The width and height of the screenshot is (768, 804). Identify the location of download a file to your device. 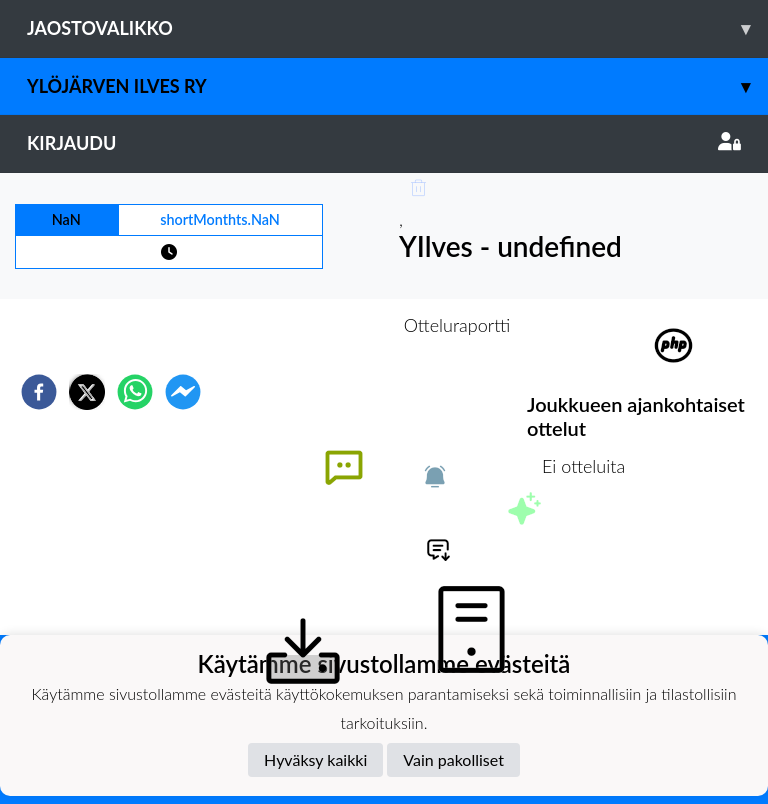
(303, 655).